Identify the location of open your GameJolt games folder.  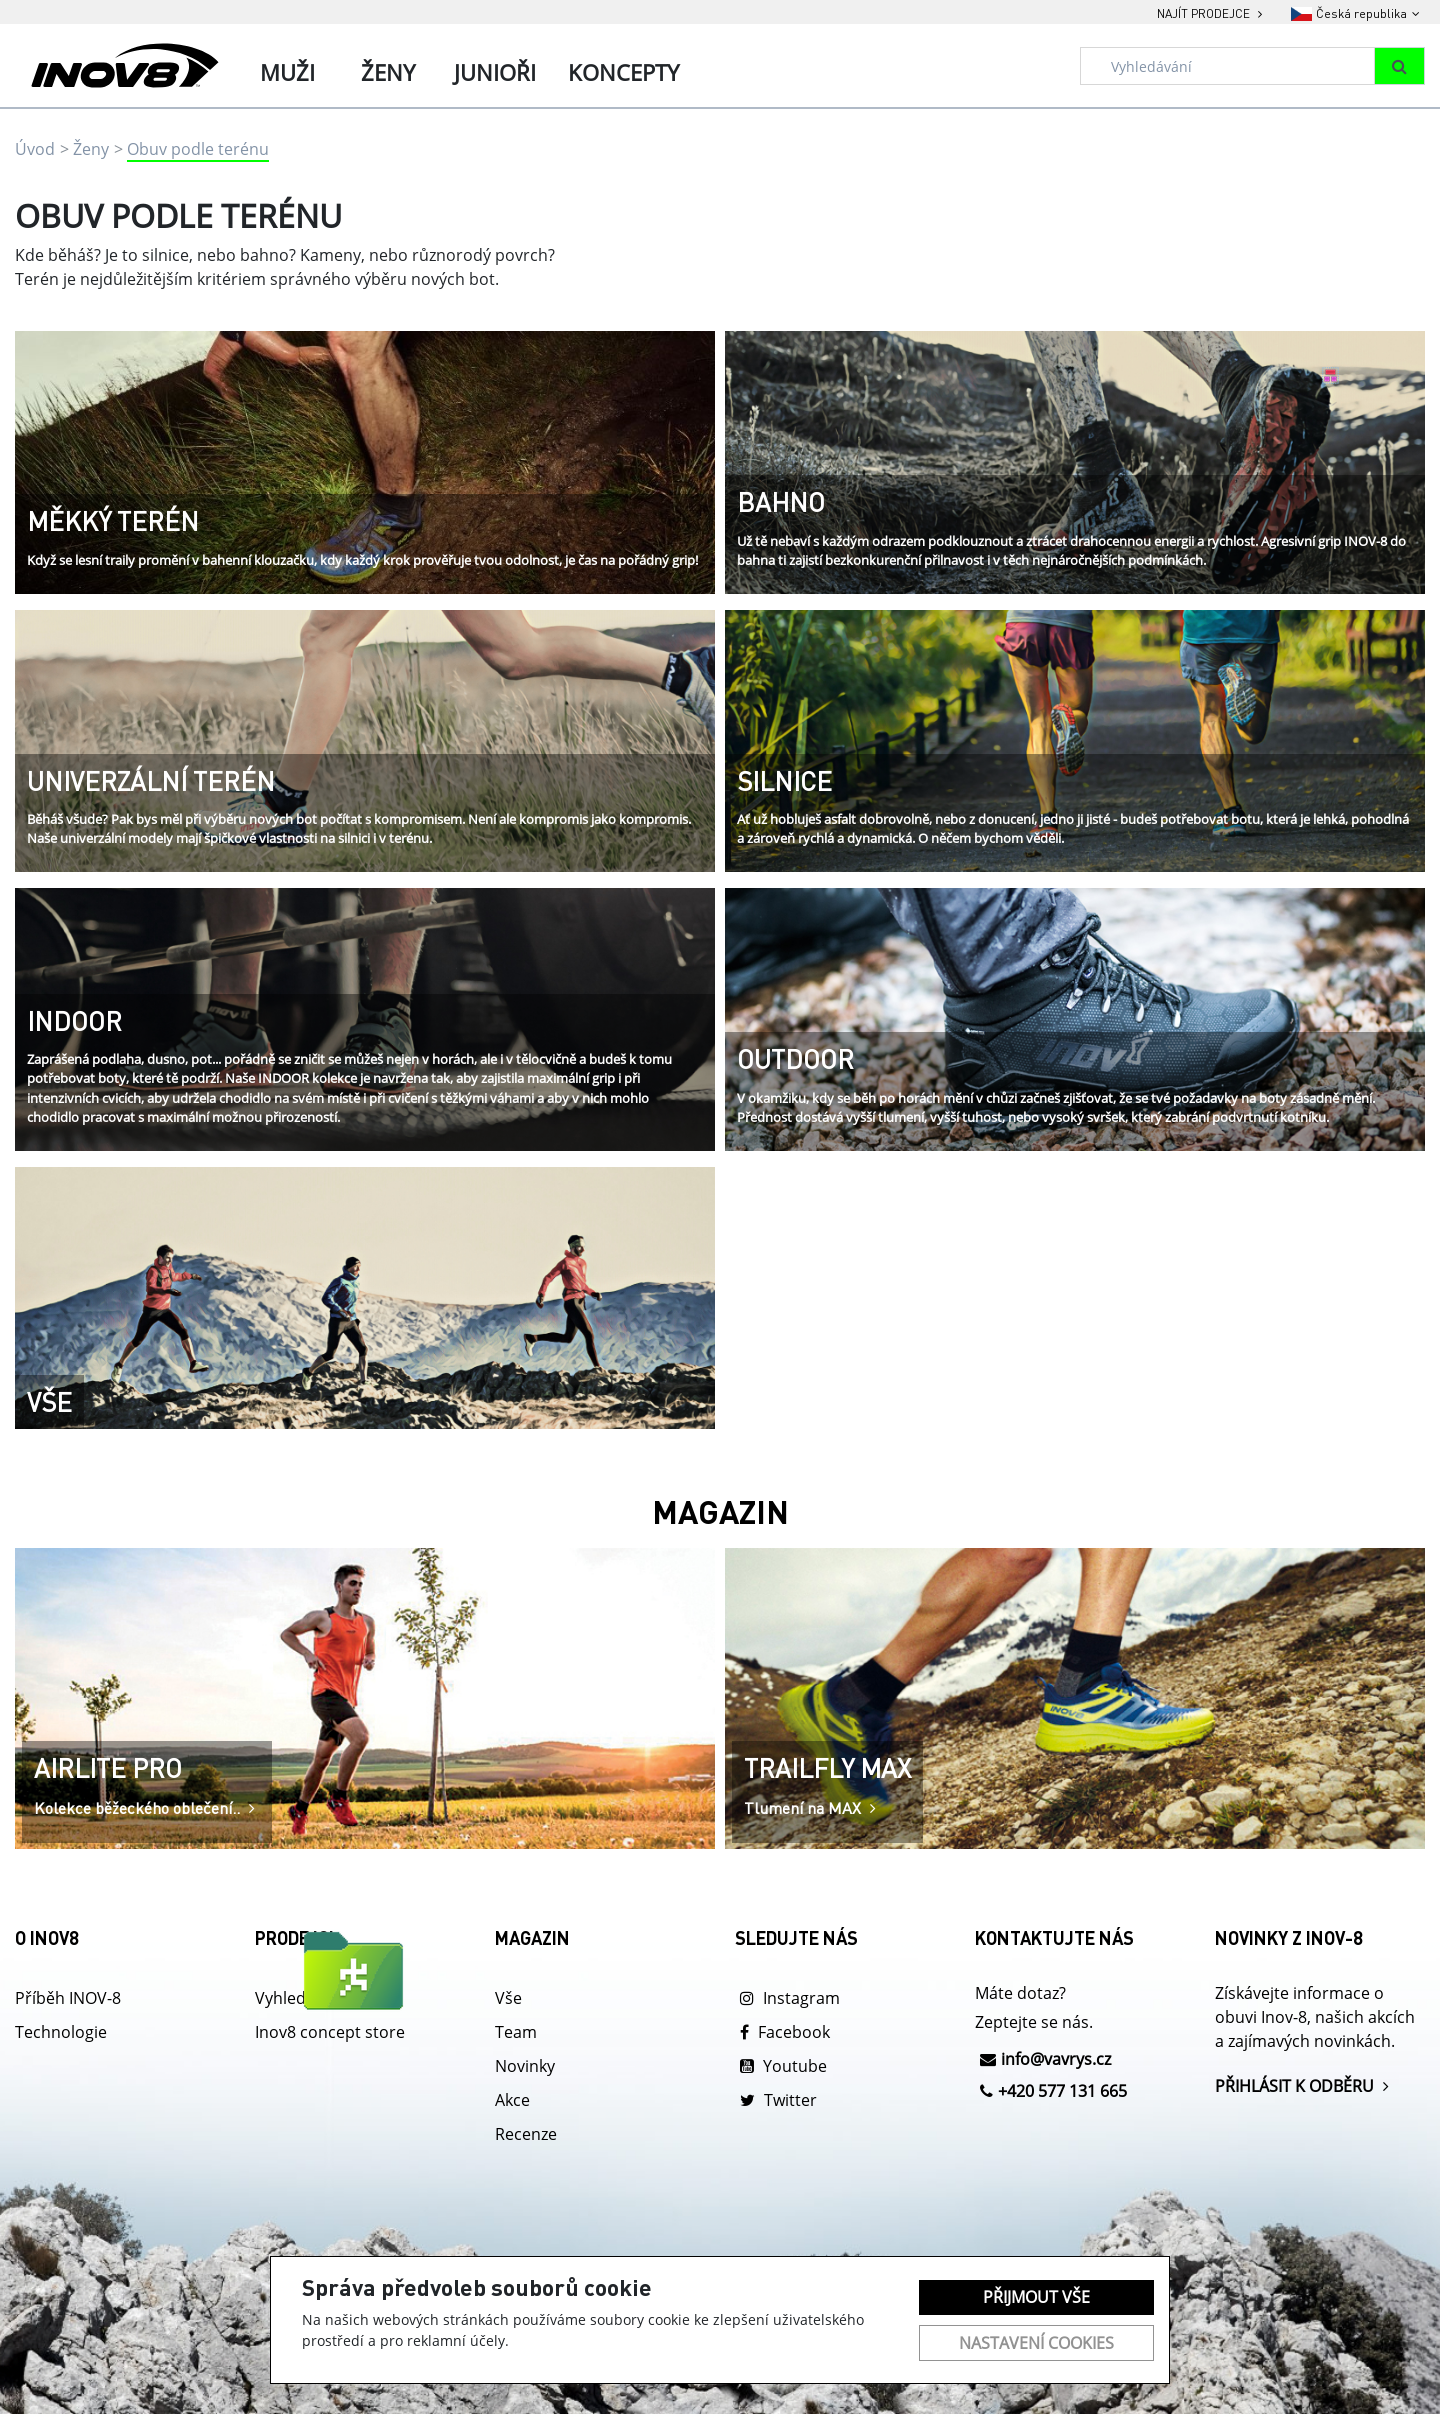
(353, 1973).